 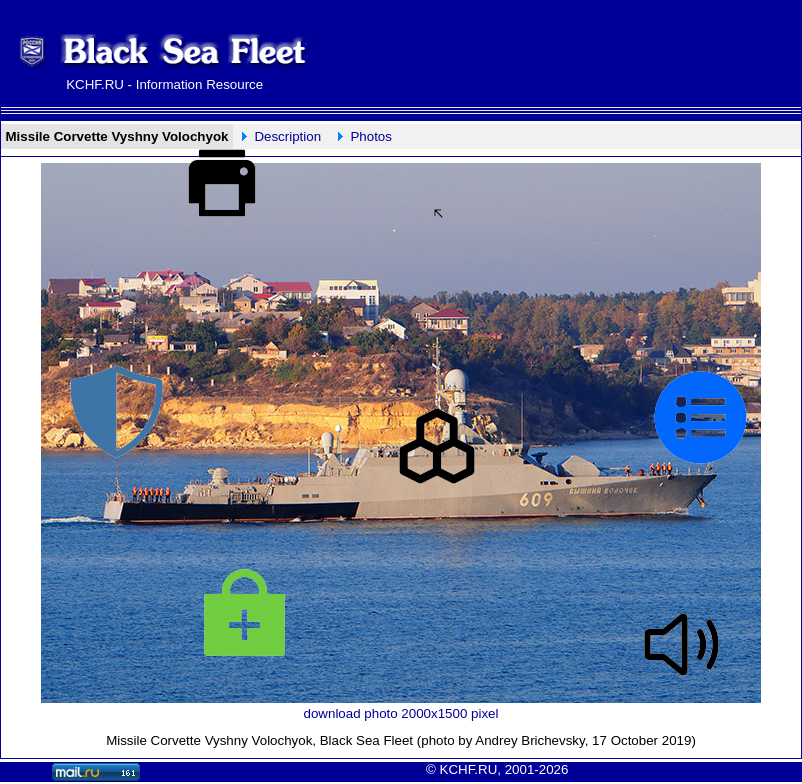 What do you see at coordinates (681, 644) in the screenshot?
I see `adjust audio volume to medium level` at bounding box center [681, 644].